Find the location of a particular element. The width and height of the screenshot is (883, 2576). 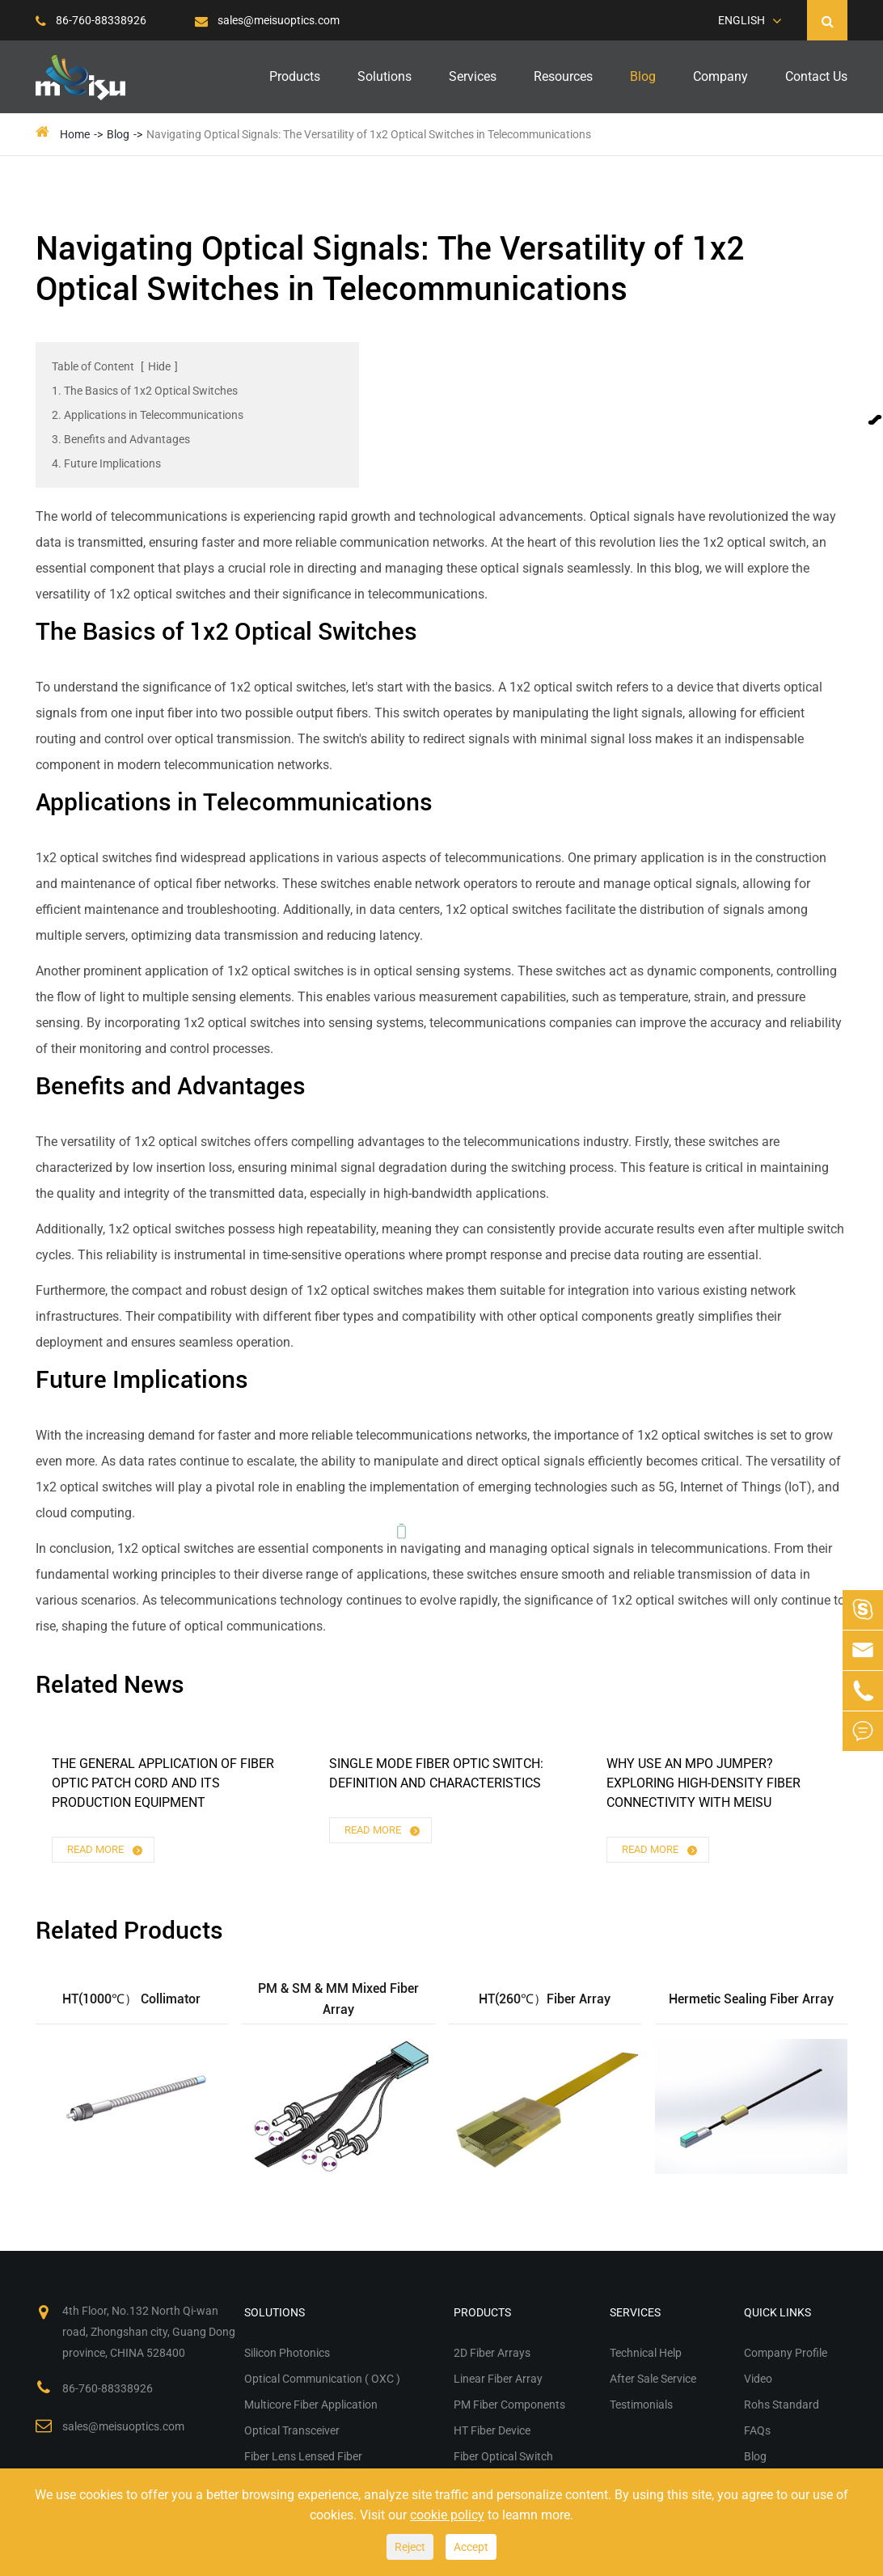

indicates escalator access nearby is located at coordinates (875, 420).